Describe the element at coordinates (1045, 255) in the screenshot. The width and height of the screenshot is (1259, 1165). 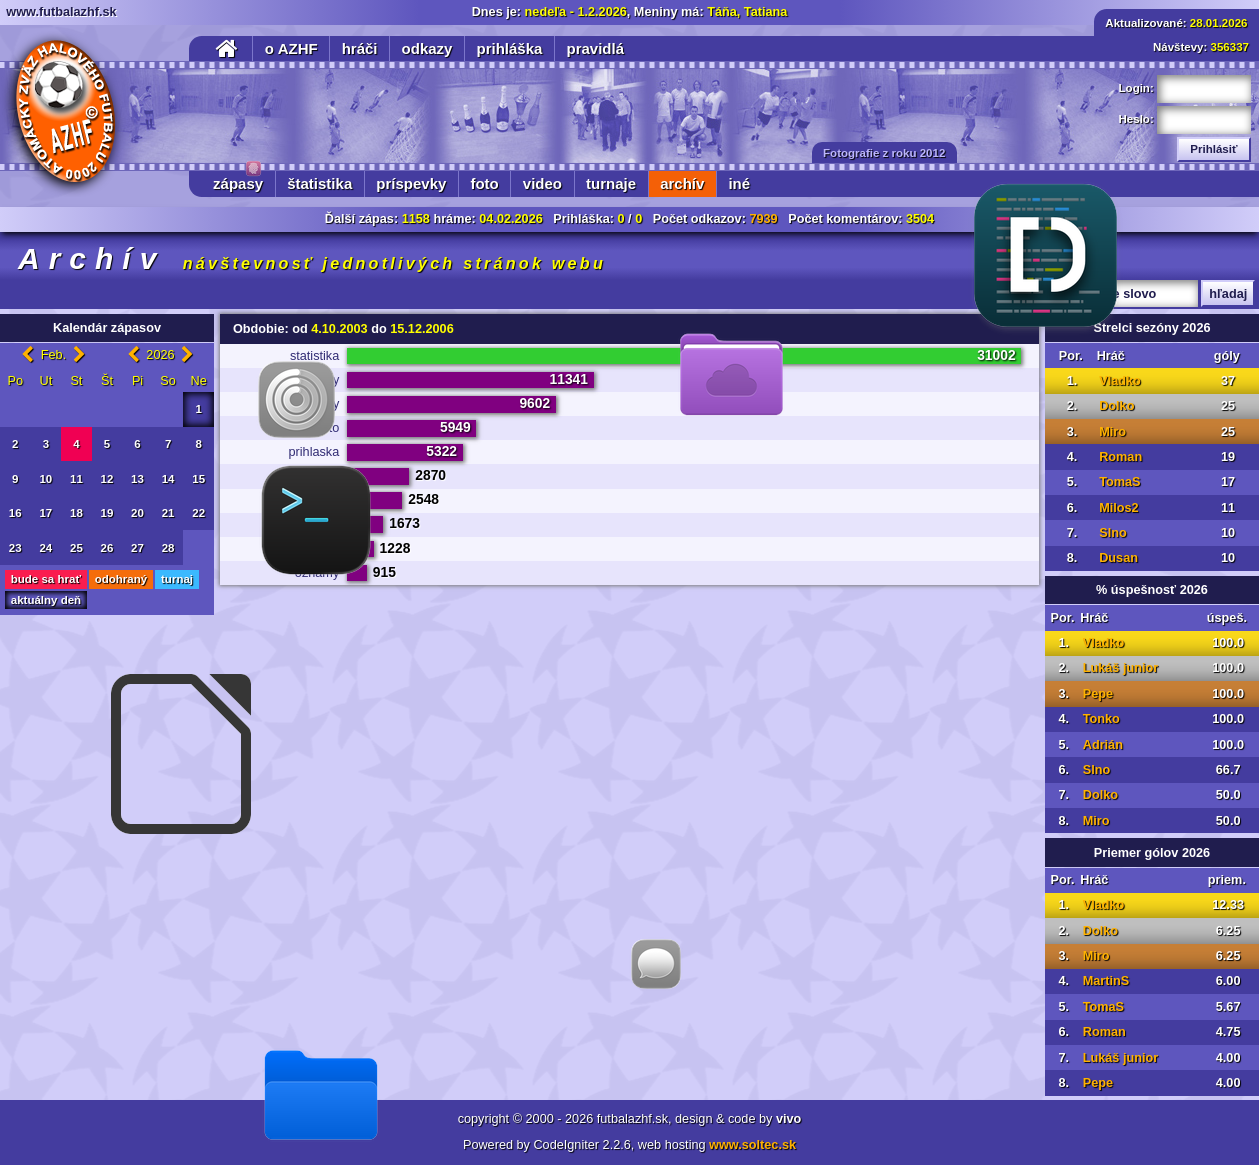
I see `open quickDocs documentation app` at that location.